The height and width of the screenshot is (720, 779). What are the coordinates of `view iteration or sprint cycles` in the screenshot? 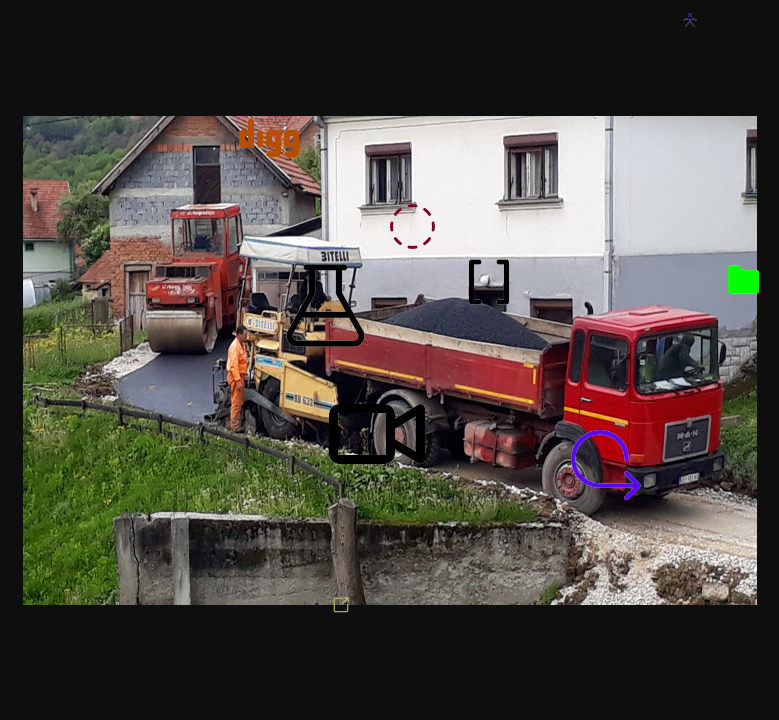 It's located at (604, 463).